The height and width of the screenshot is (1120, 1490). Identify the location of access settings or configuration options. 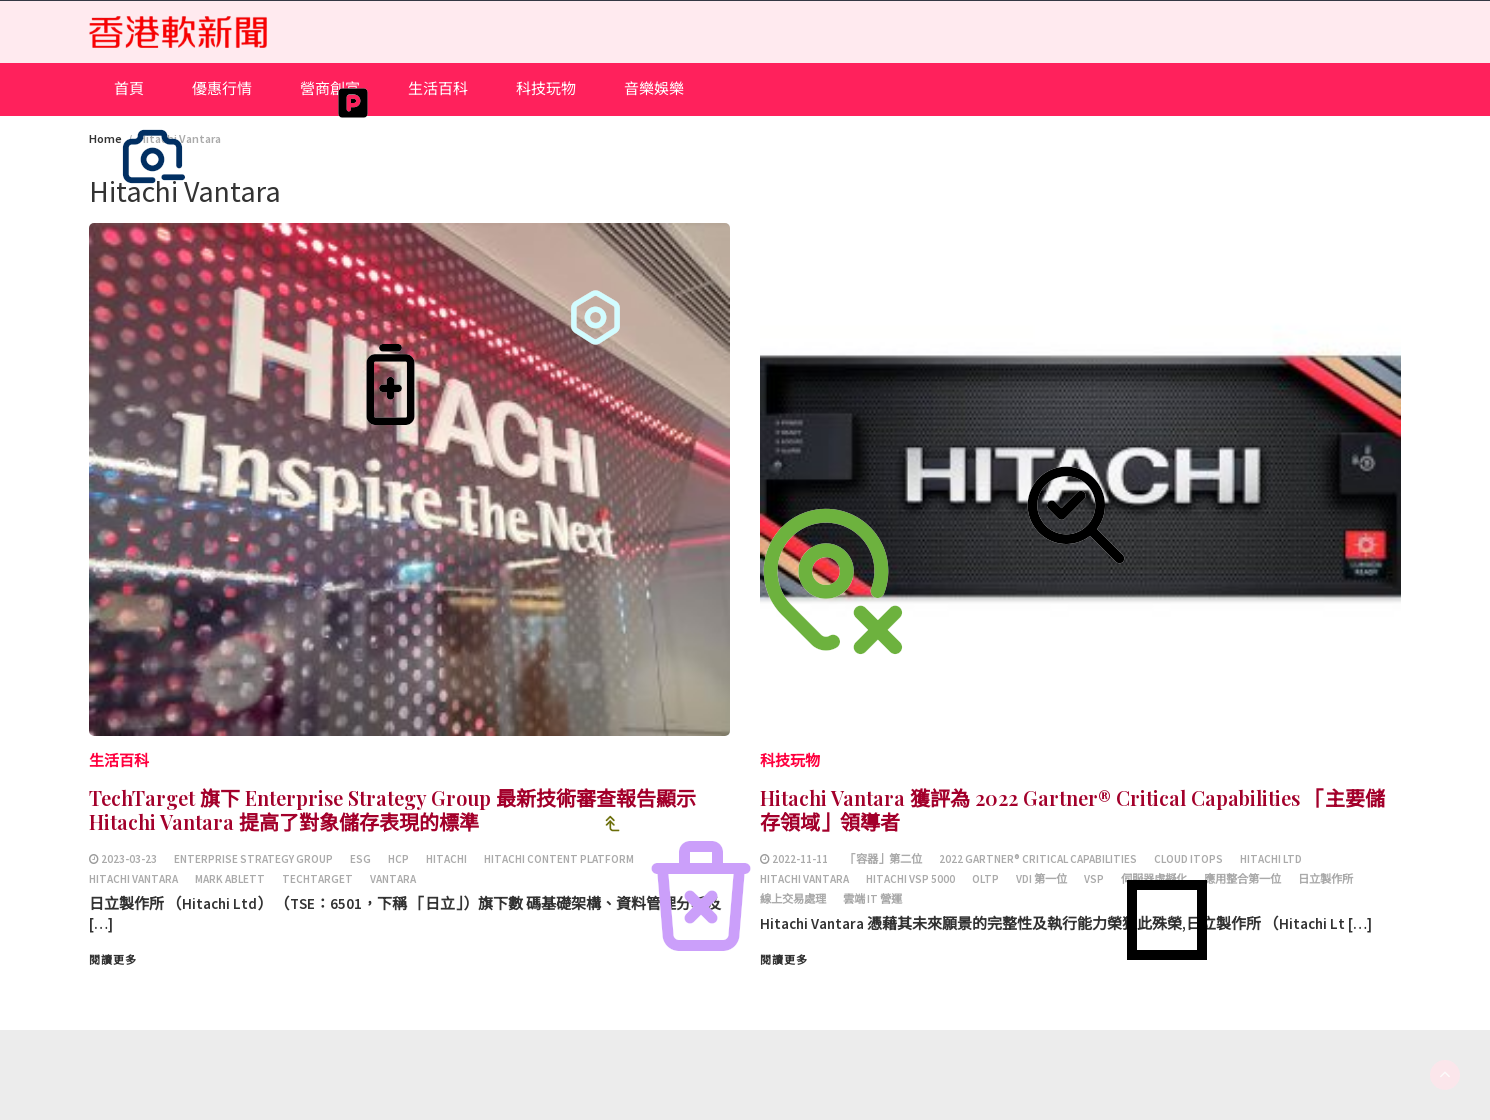
(595, 317).